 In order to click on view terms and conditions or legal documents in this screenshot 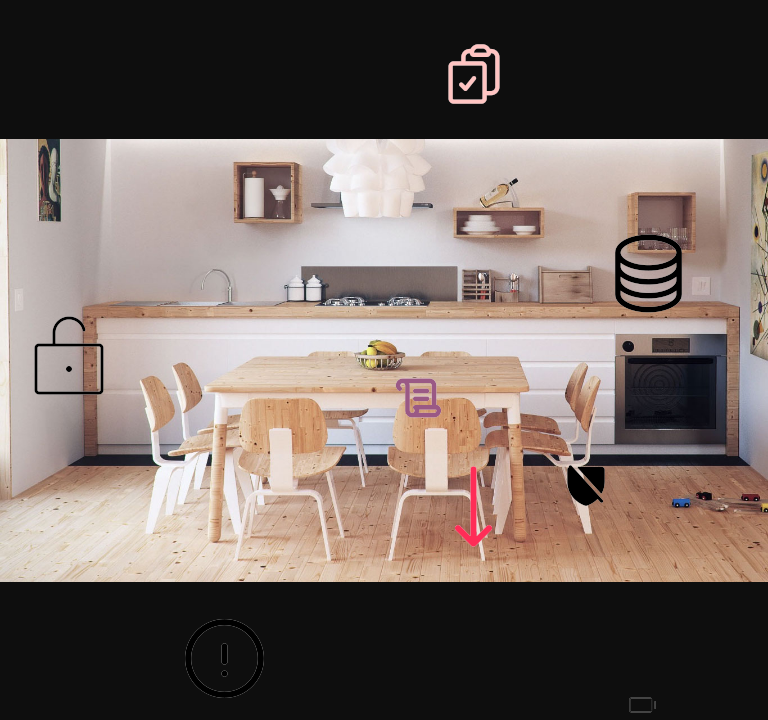, I will do `click(420, 398)`.